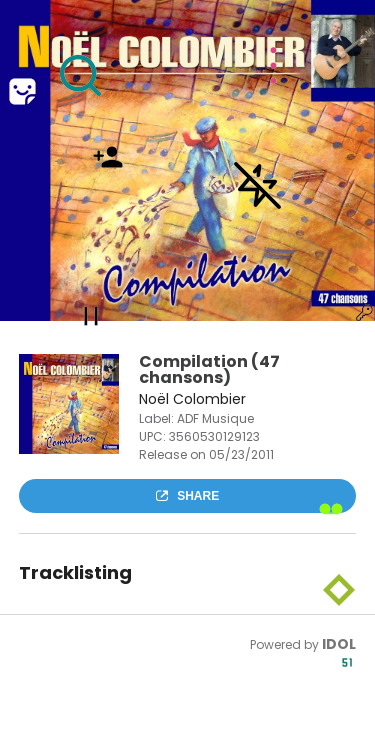  I want to click on search for content or items, so click(80, 75).